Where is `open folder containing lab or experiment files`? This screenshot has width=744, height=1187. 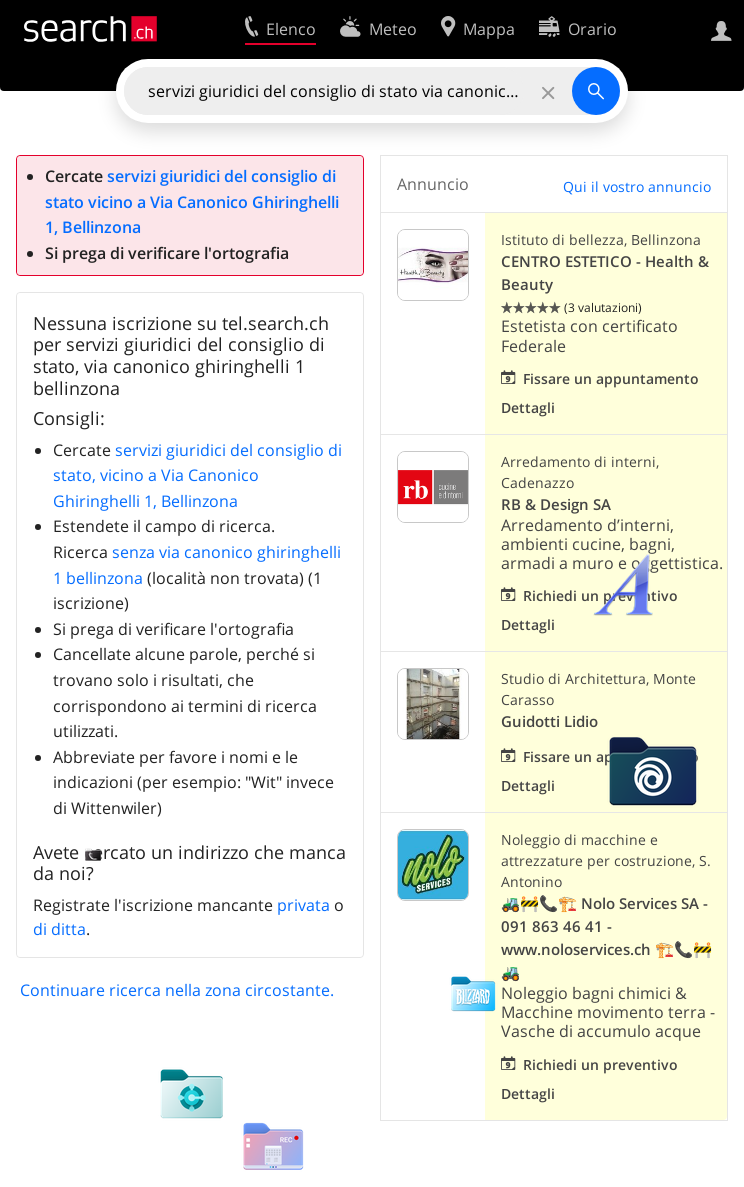 open folder containing lab or experiment files is located at coordinates (93, 855).